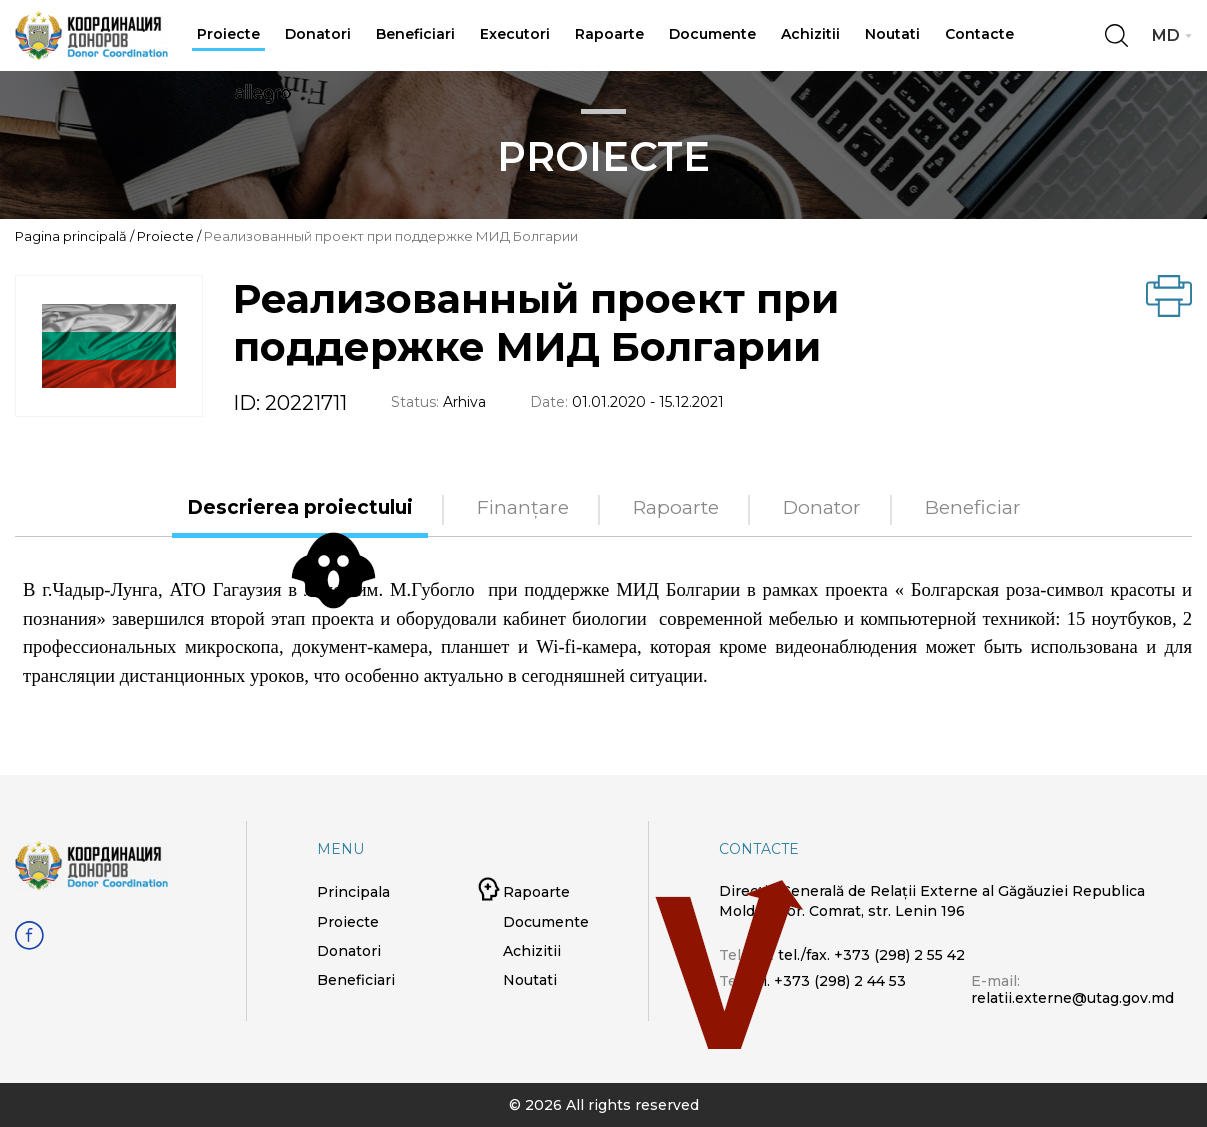 The image size is (1207, 1127). I want to click on visit the allegro e-commerce platform, so click(263, 94).